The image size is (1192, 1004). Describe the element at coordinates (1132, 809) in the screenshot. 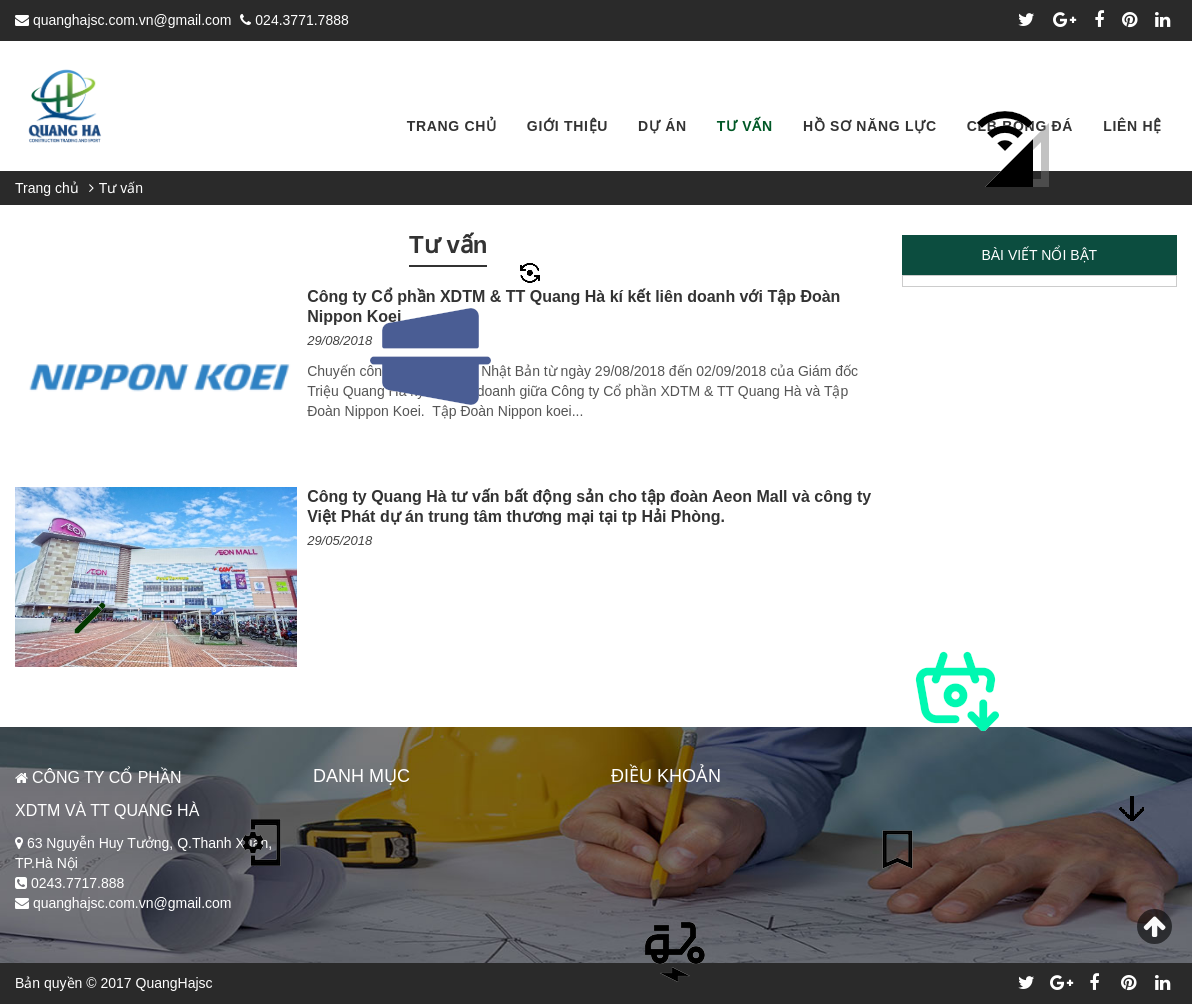

I see `scroll down or view more content` at that location.